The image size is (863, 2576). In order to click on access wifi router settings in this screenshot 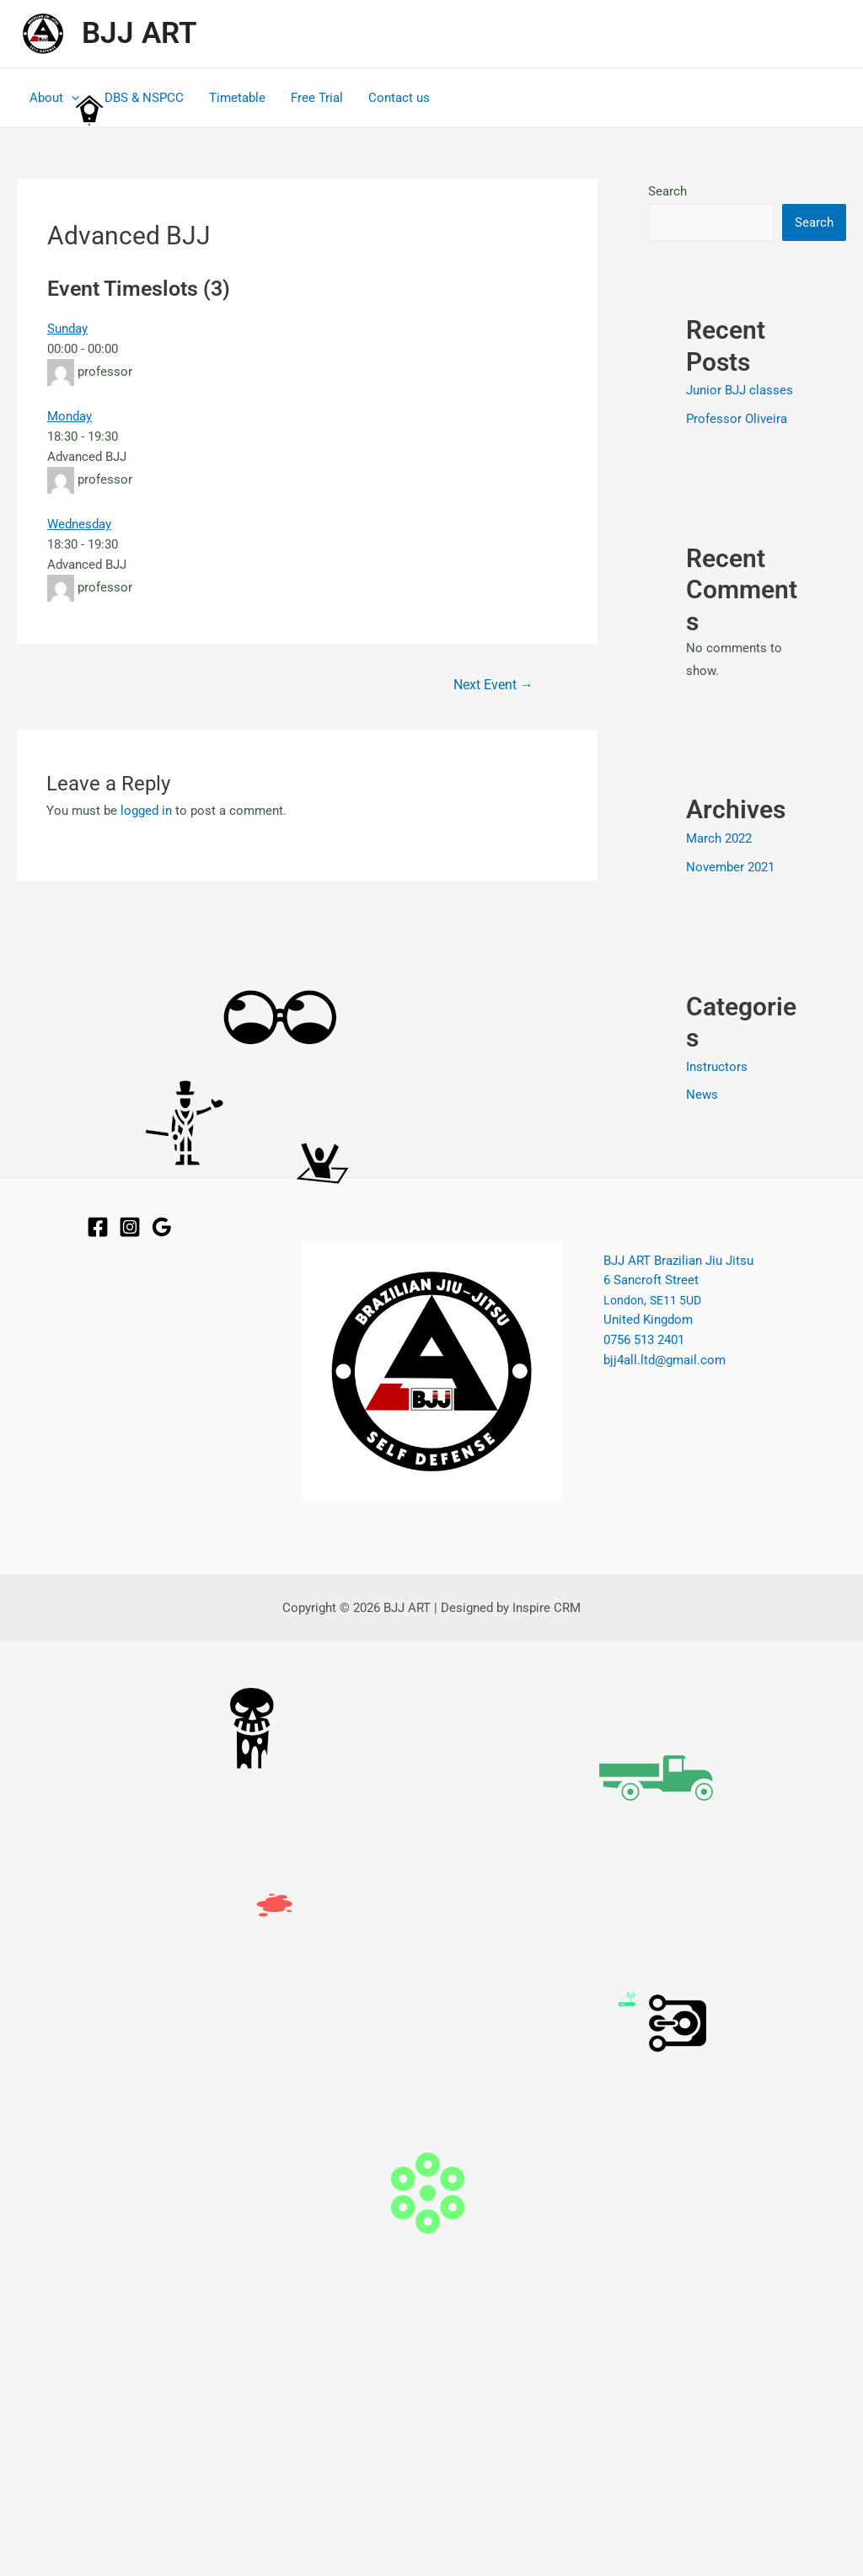, I will do `click(626, 1999)`.